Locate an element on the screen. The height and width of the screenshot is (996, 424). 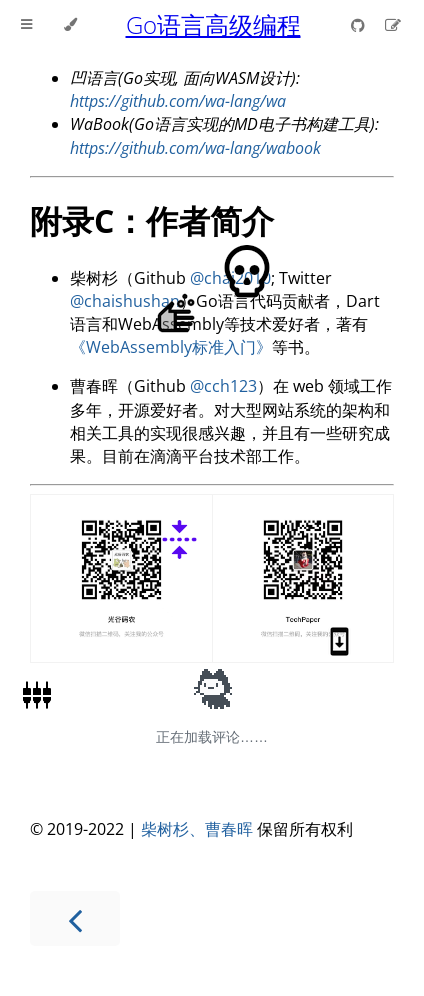
configure audio/video input settings is located at coordinates (37, 695).